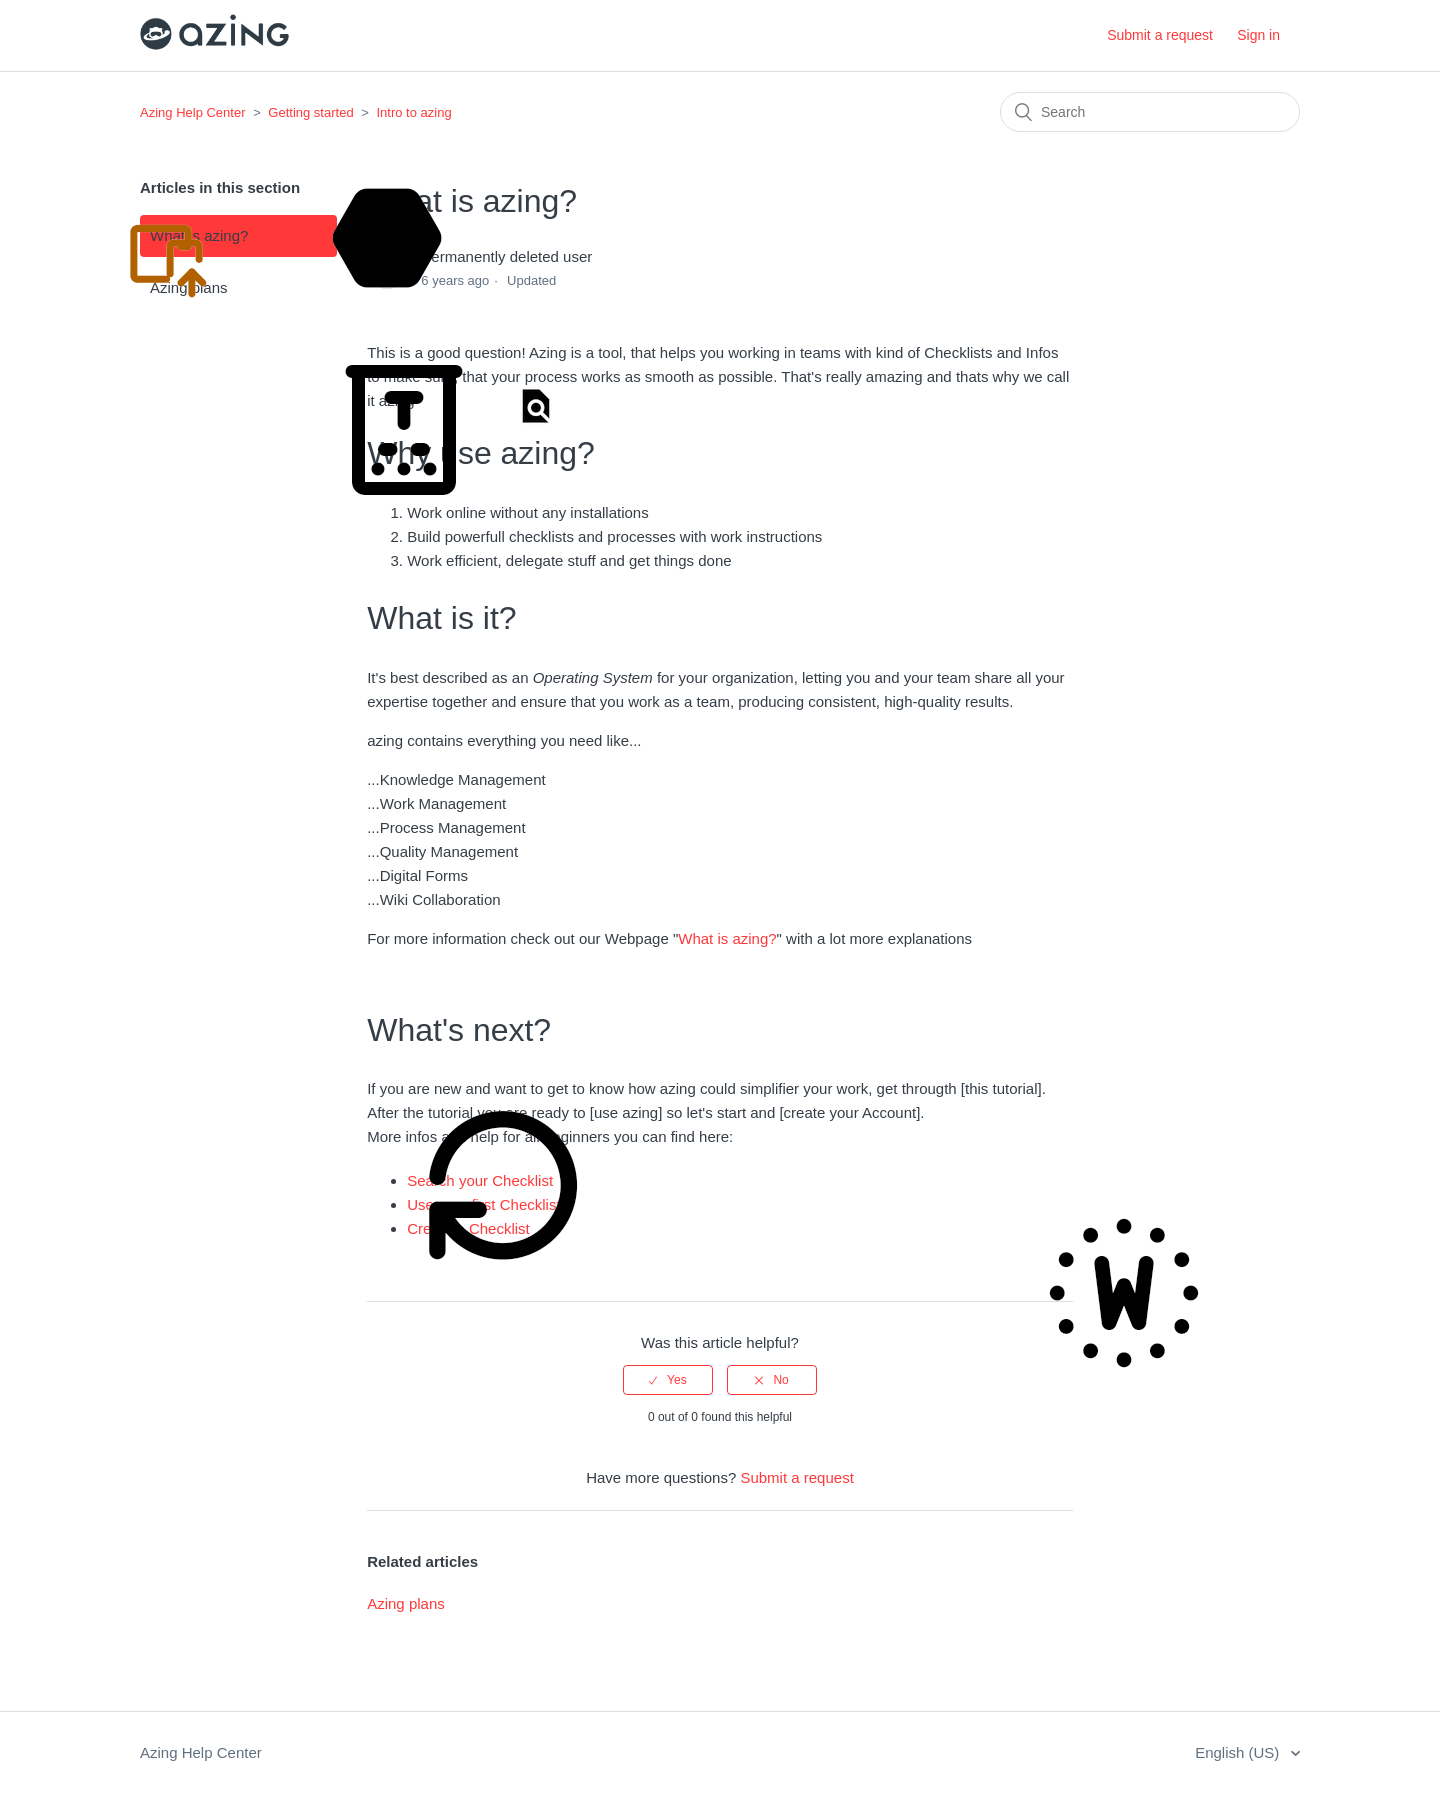  What do you see at coordinates (404, 430) in the screenshot?
I see `view data table or spreadsheet` at bounding box center [404, 430].